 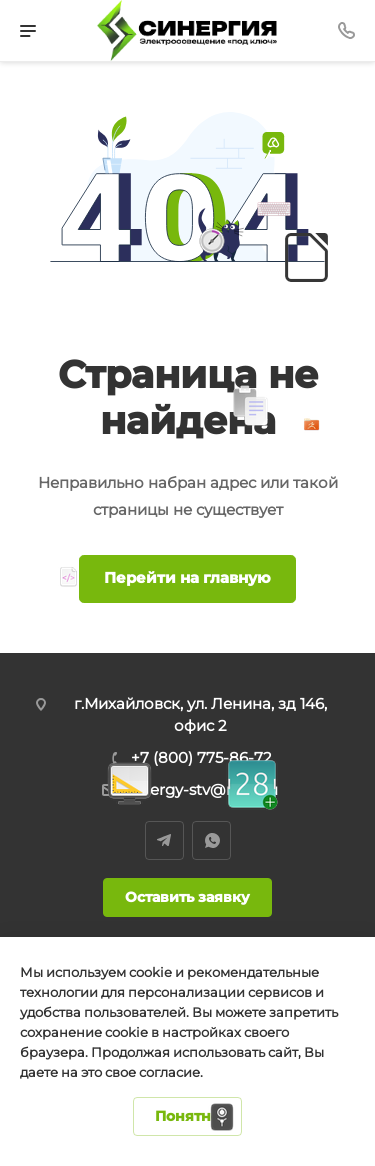 What do you see at coordinates (68, 576) in the screenshot?
I see `an xml file type indicator` at bounding box center [68, 576].